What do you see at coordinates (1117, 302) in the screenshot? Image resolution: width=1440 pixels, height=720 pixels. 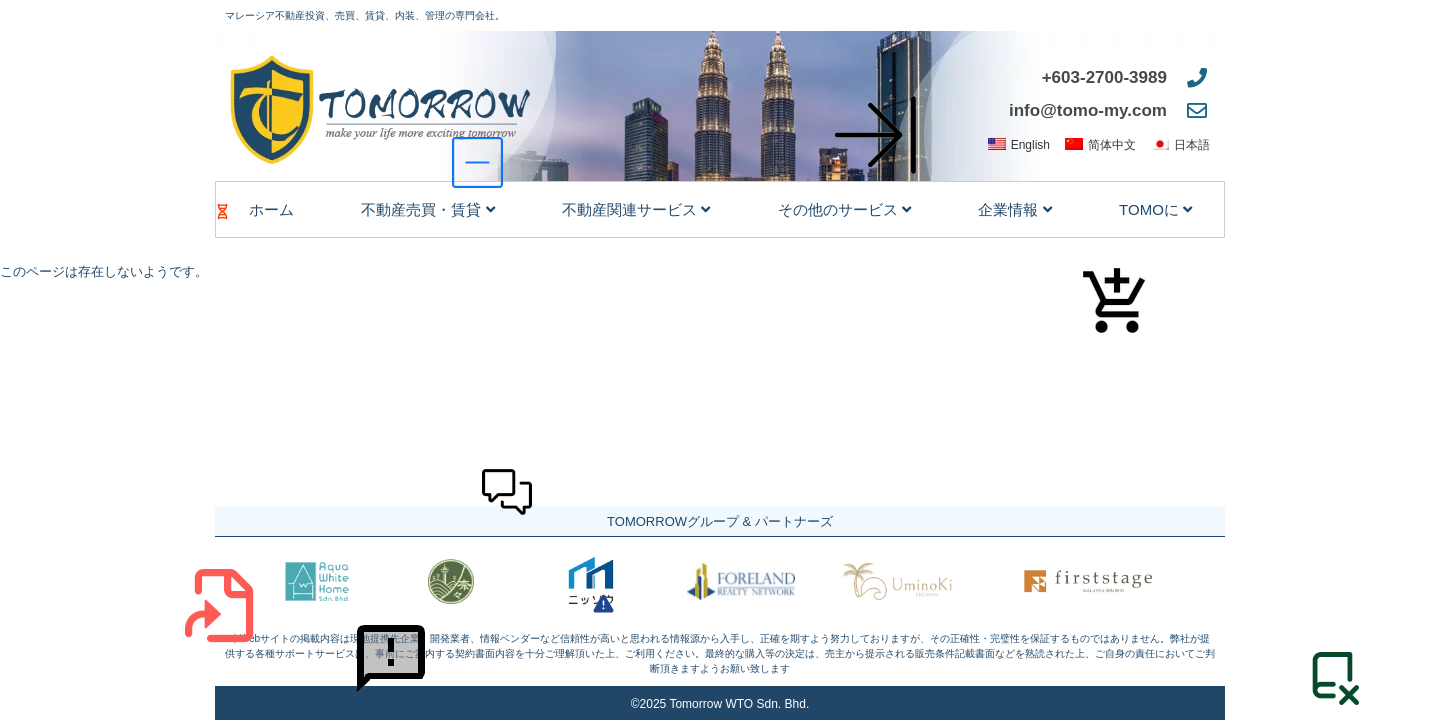 I see `add item to shopping cart` at bounding box center [1117, 302].